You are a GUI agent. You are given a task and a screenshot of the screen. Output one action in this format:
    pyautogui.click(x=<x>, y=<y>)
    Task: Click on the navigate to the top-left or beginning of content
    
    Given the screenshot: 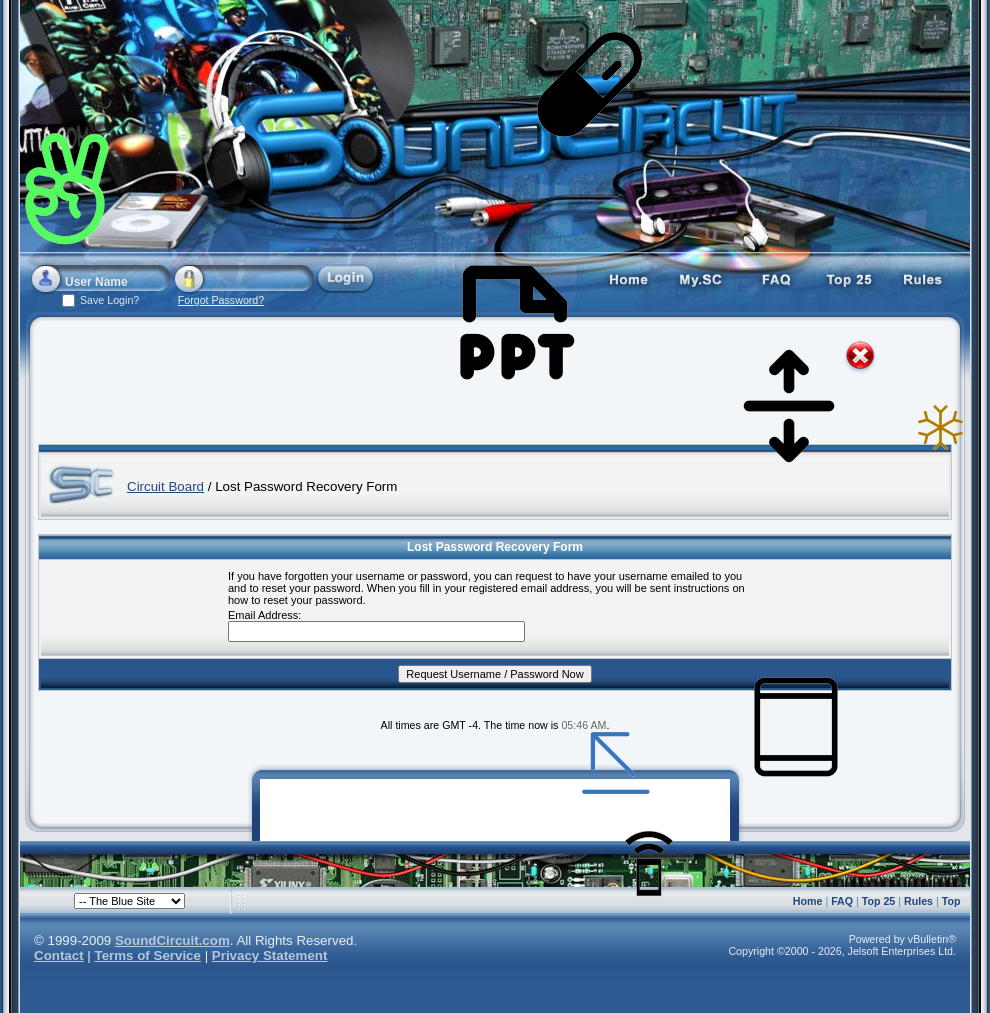 What is the action you would take?
    pyautogui.click(x=613, y=763)
    